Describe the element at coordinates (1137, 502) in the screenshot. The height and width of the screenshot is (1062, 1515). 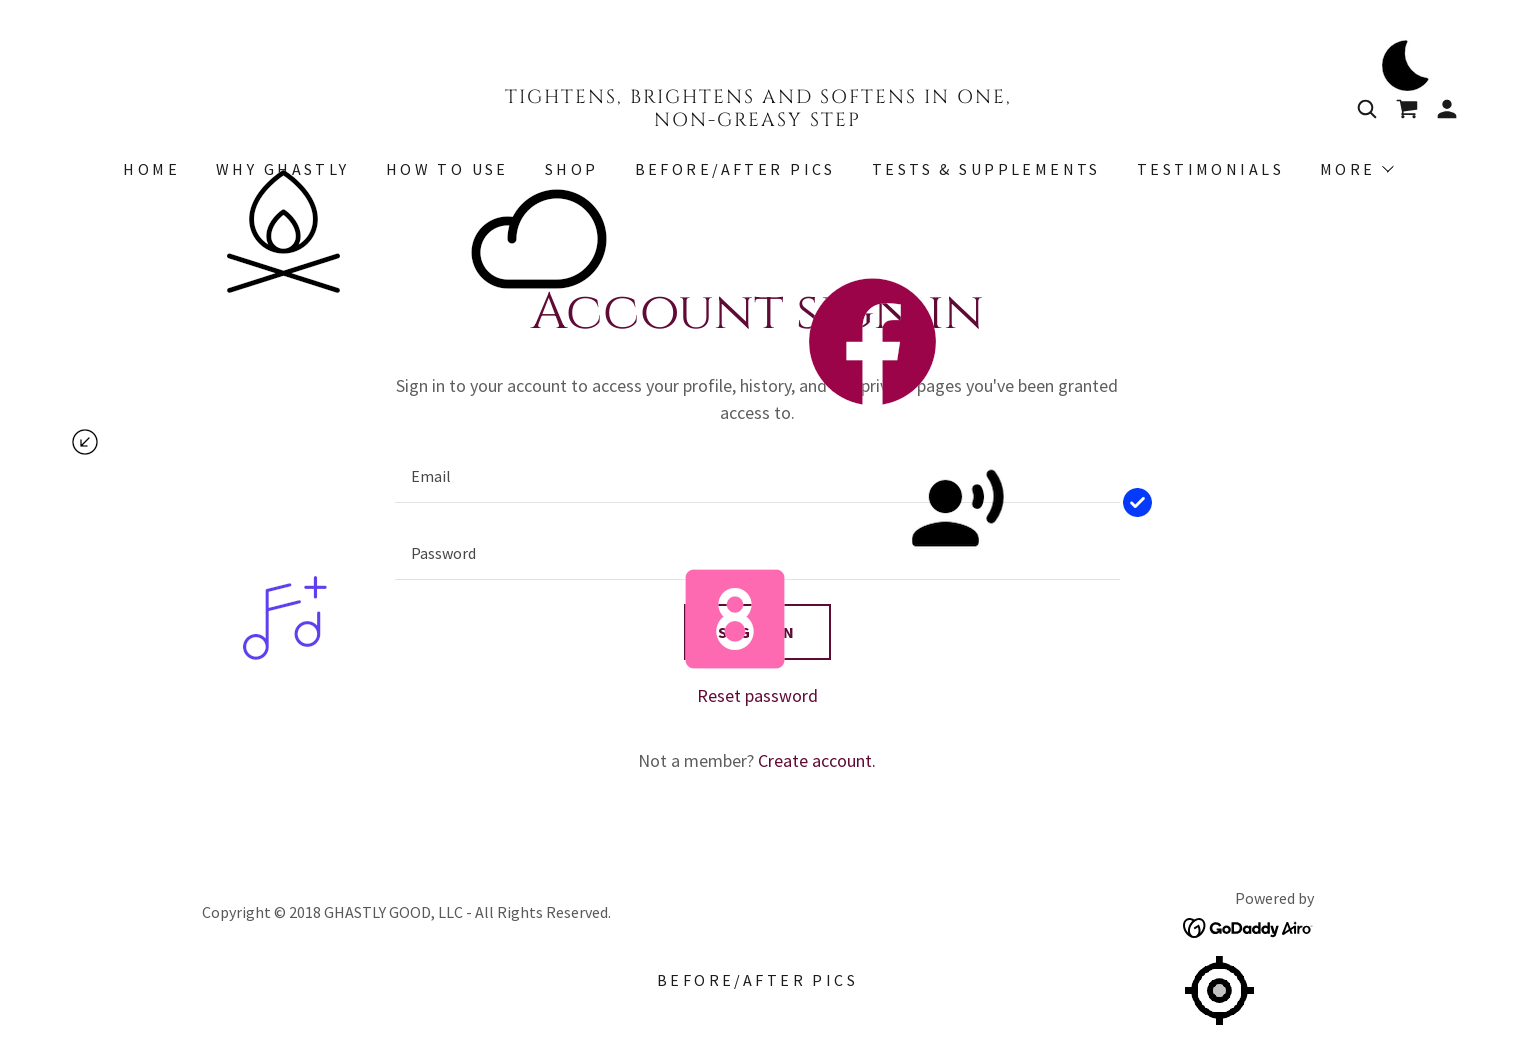
I see `indicates successful completion or confirmation` at that location.